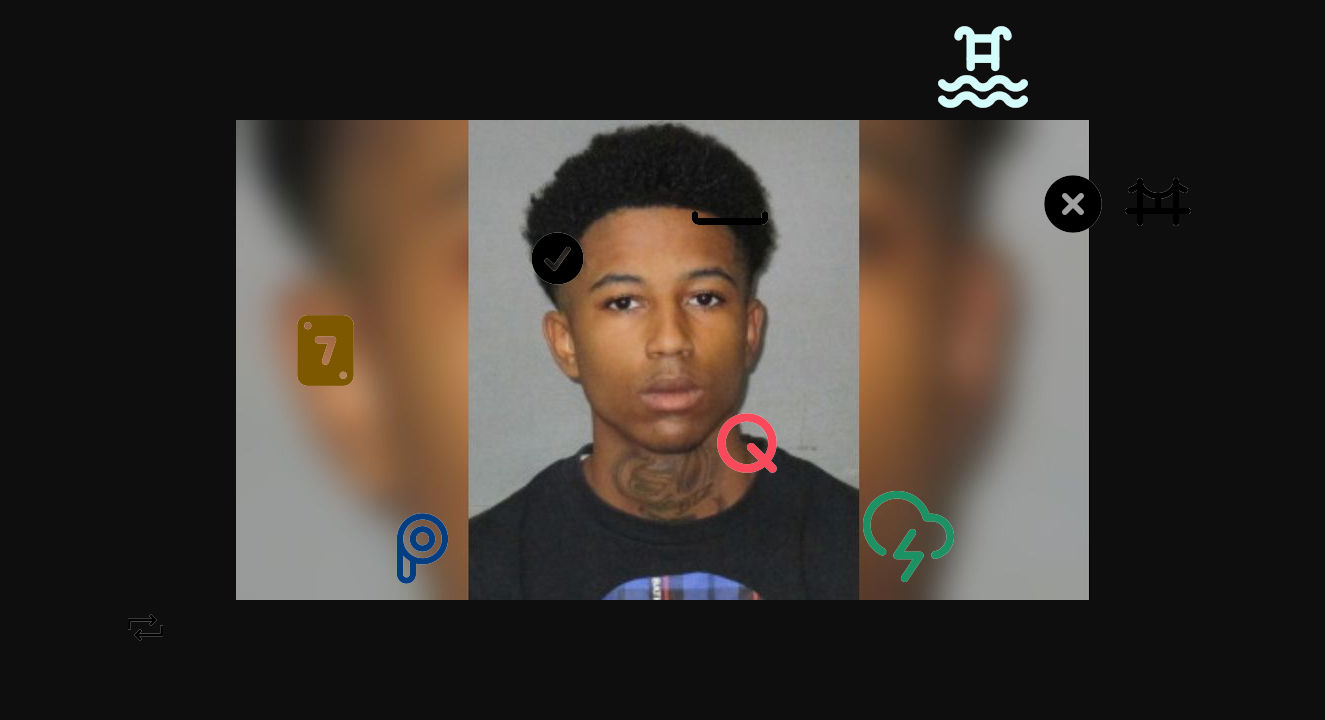 The width and height of the screenshot is (1325, 720). Describe the element at coordinates (983, 67) in the screenshot. I see `view pool or swimming amenities` at that location.